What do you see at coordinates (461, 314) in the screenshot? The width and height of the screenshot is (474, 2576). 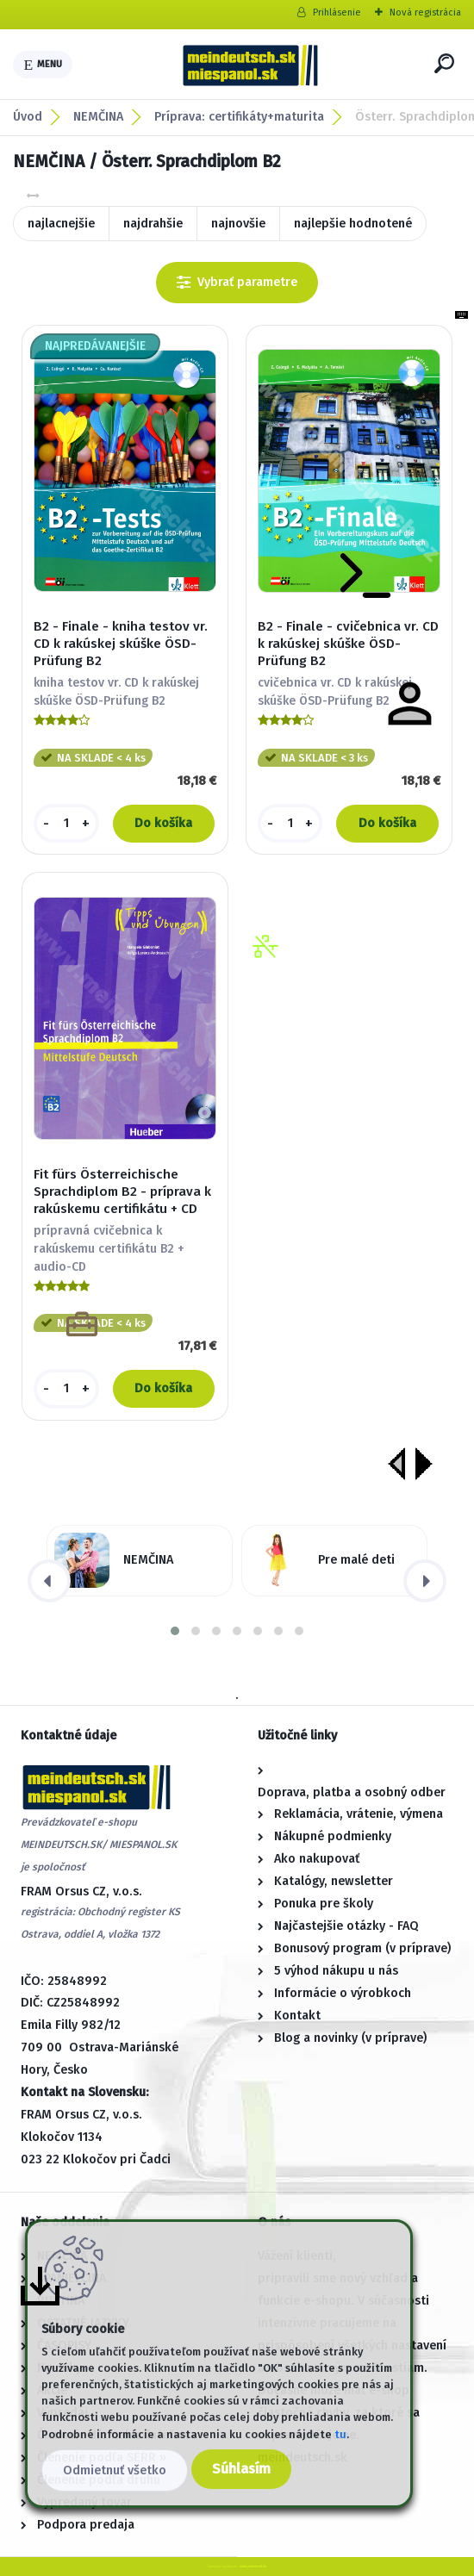 I see `open the on-screen keyboard` at bounding box center [461, 314].